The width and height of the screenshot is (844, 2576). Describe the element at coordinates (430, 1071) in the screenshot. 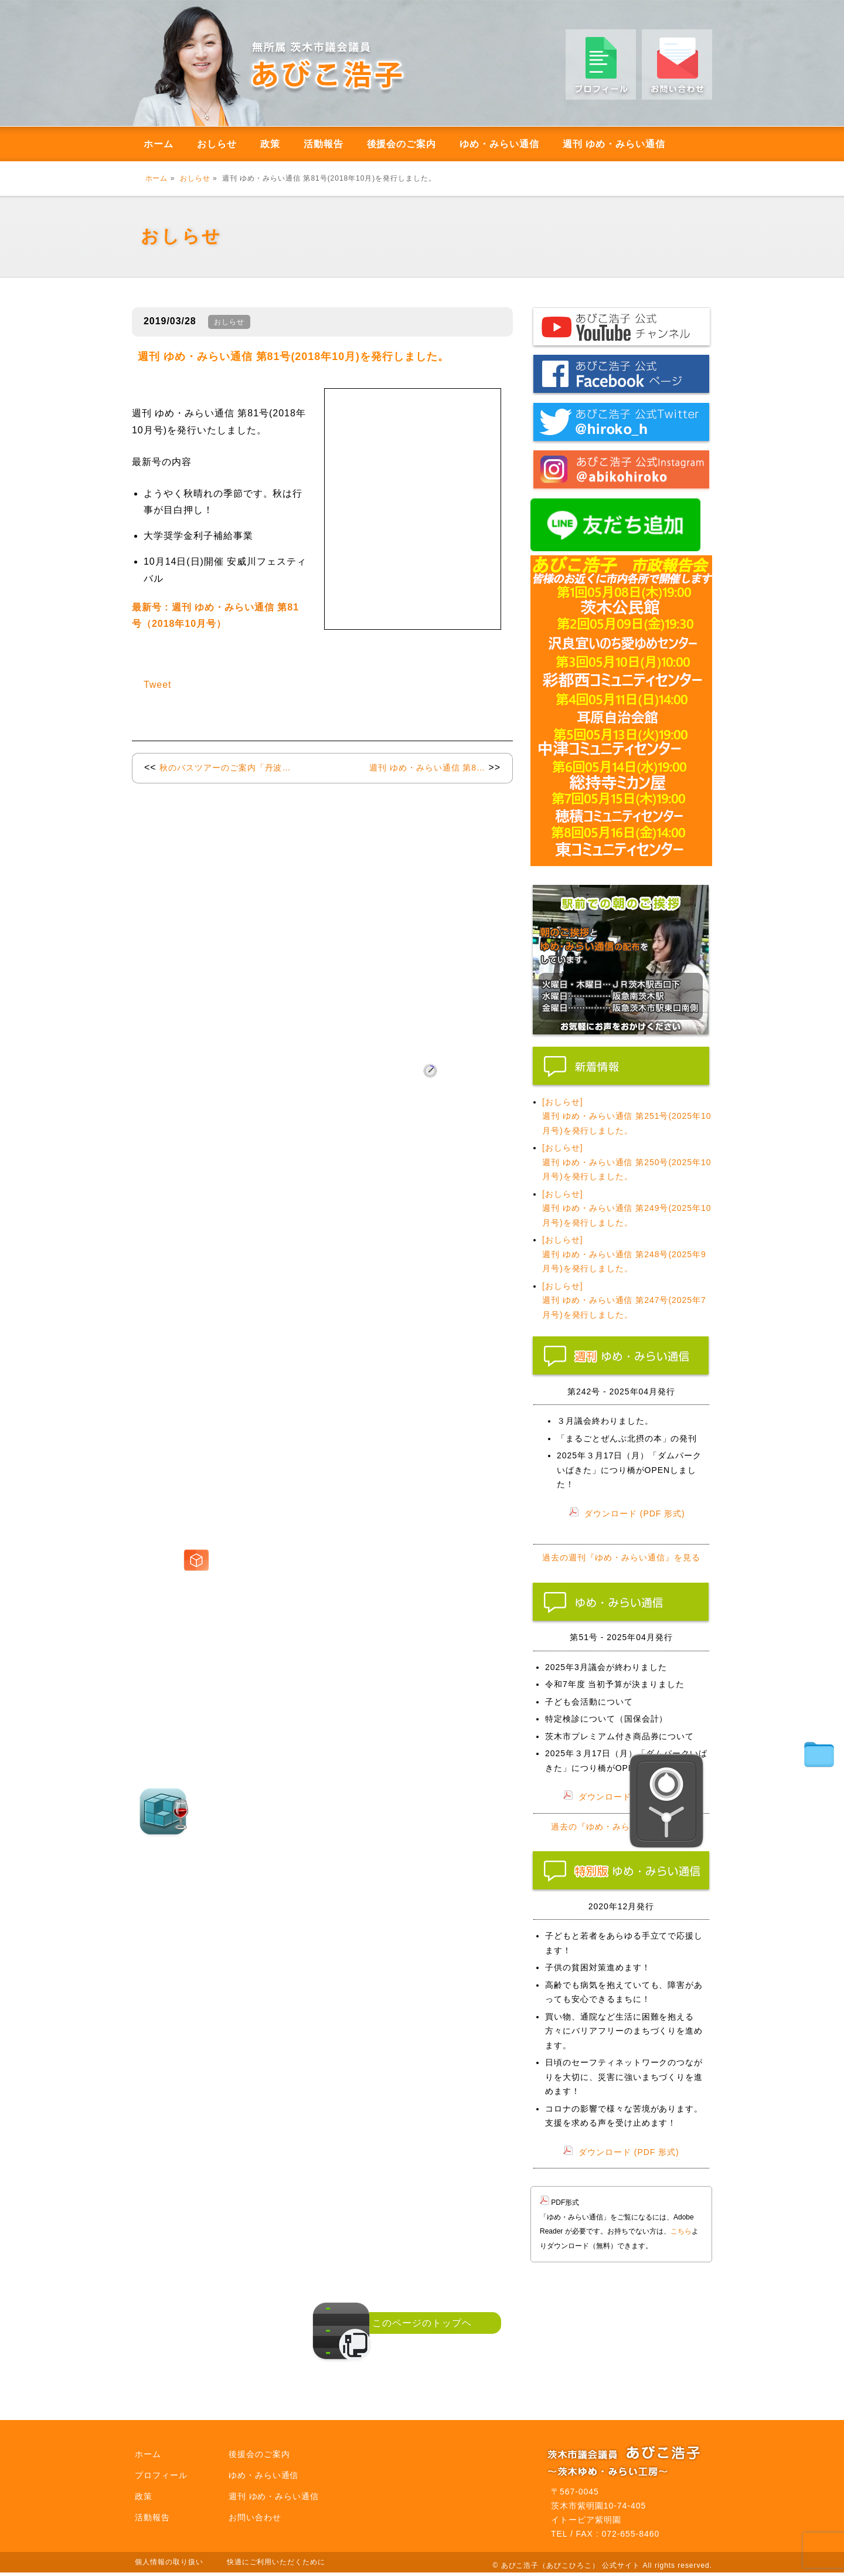

I see `open sysprof system profiler` at that location.